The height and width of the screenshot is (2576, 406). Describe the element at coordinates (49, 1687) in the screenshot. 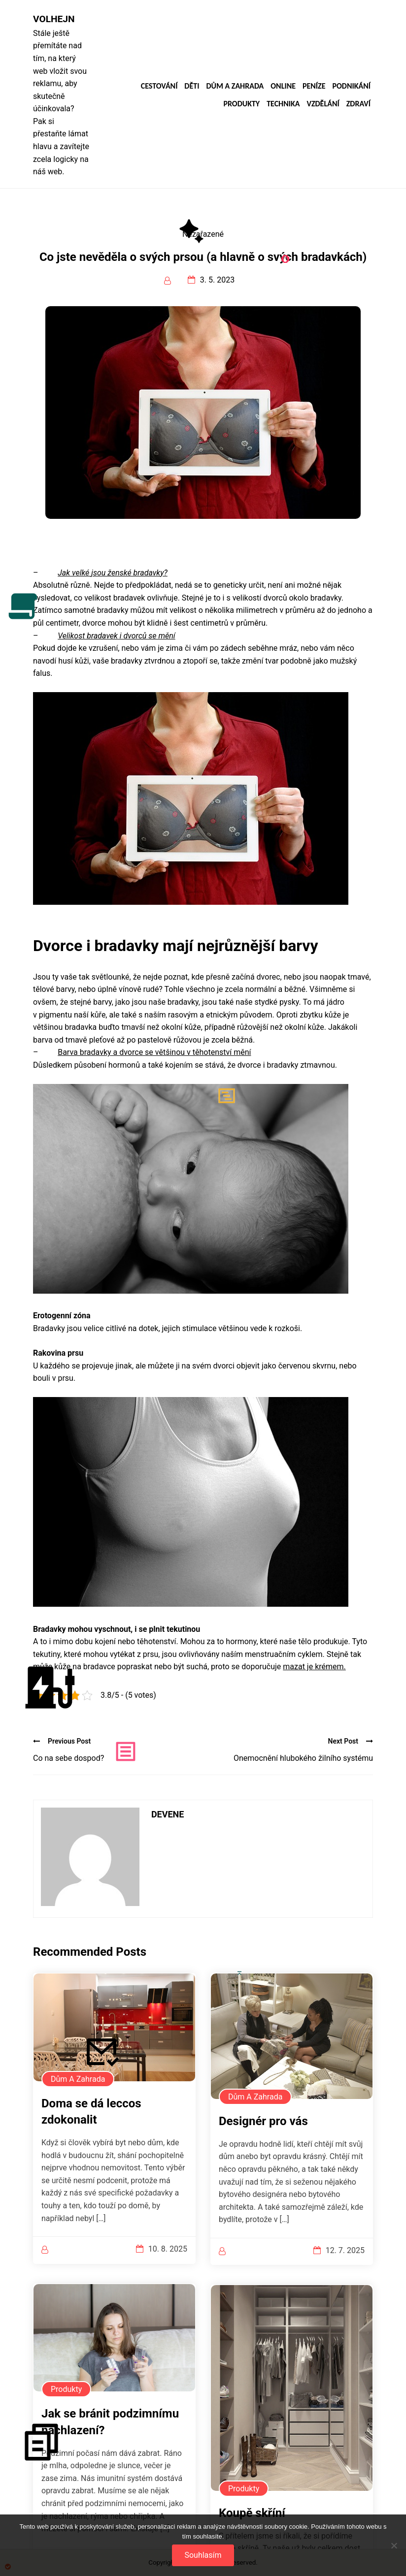

I see `find nearby electric vehicle charging stations` at that location.